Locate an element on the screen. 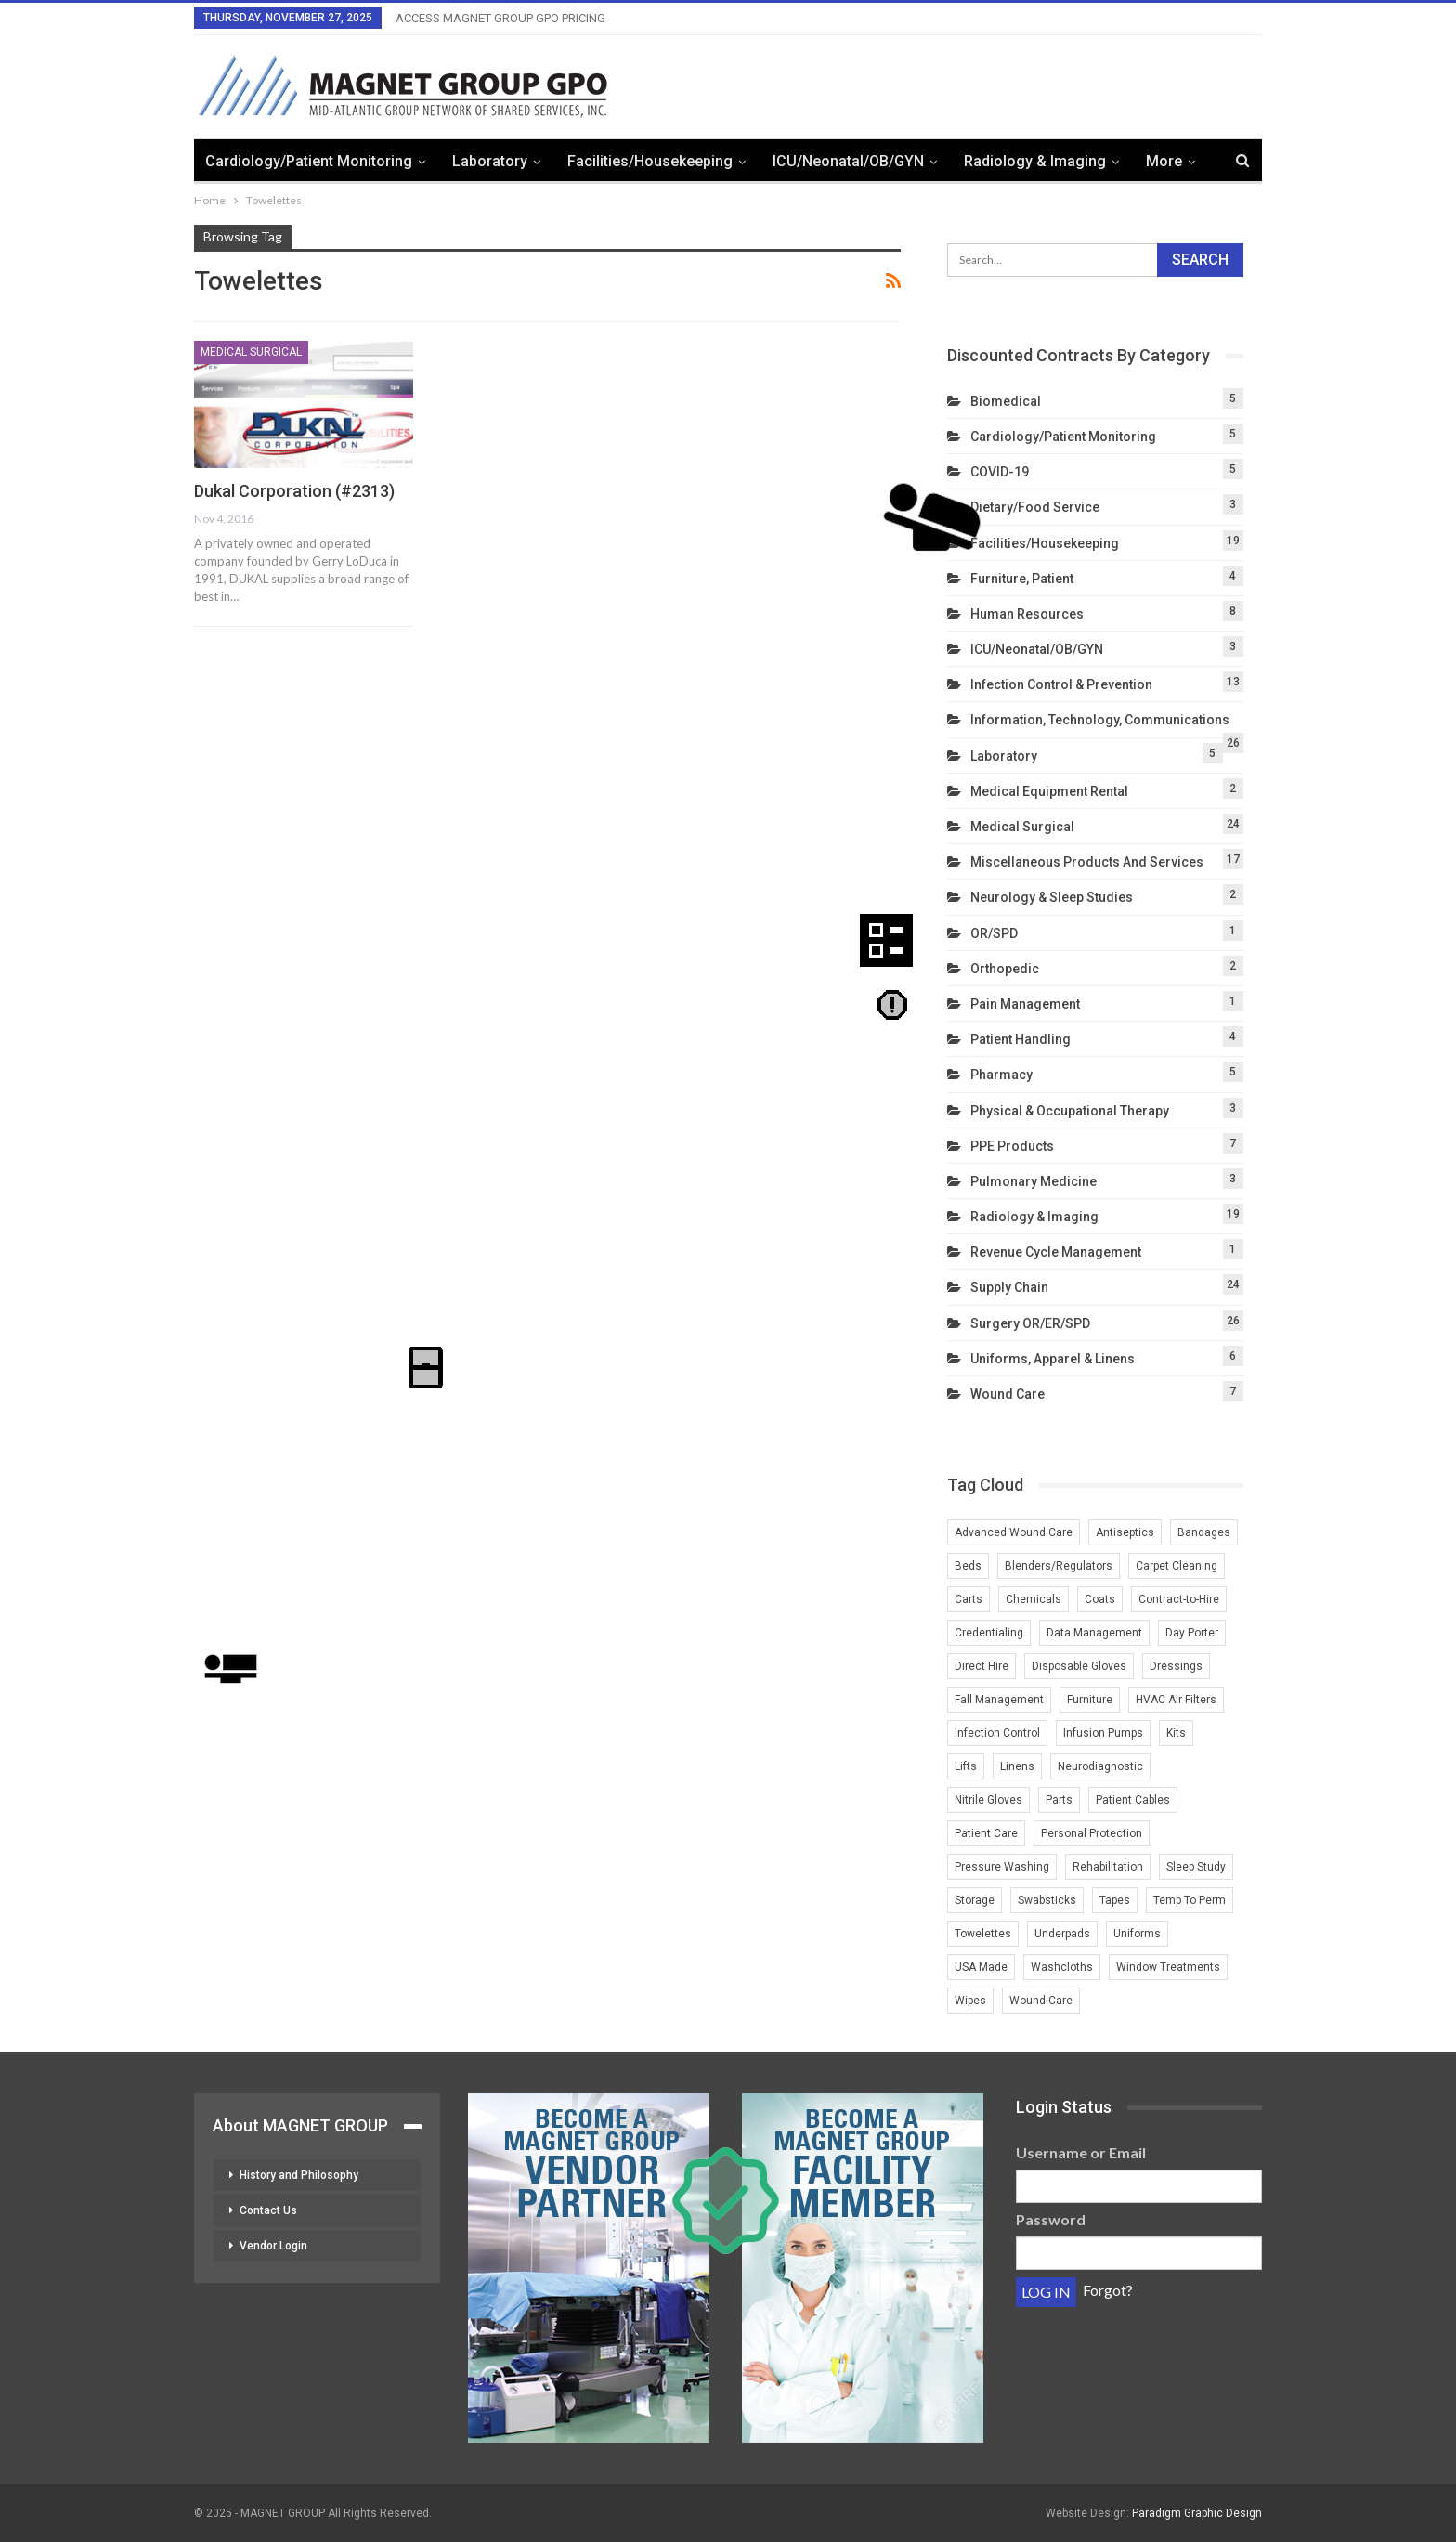  report inappropriate content or behavior is located at coordinates (892, 1005).